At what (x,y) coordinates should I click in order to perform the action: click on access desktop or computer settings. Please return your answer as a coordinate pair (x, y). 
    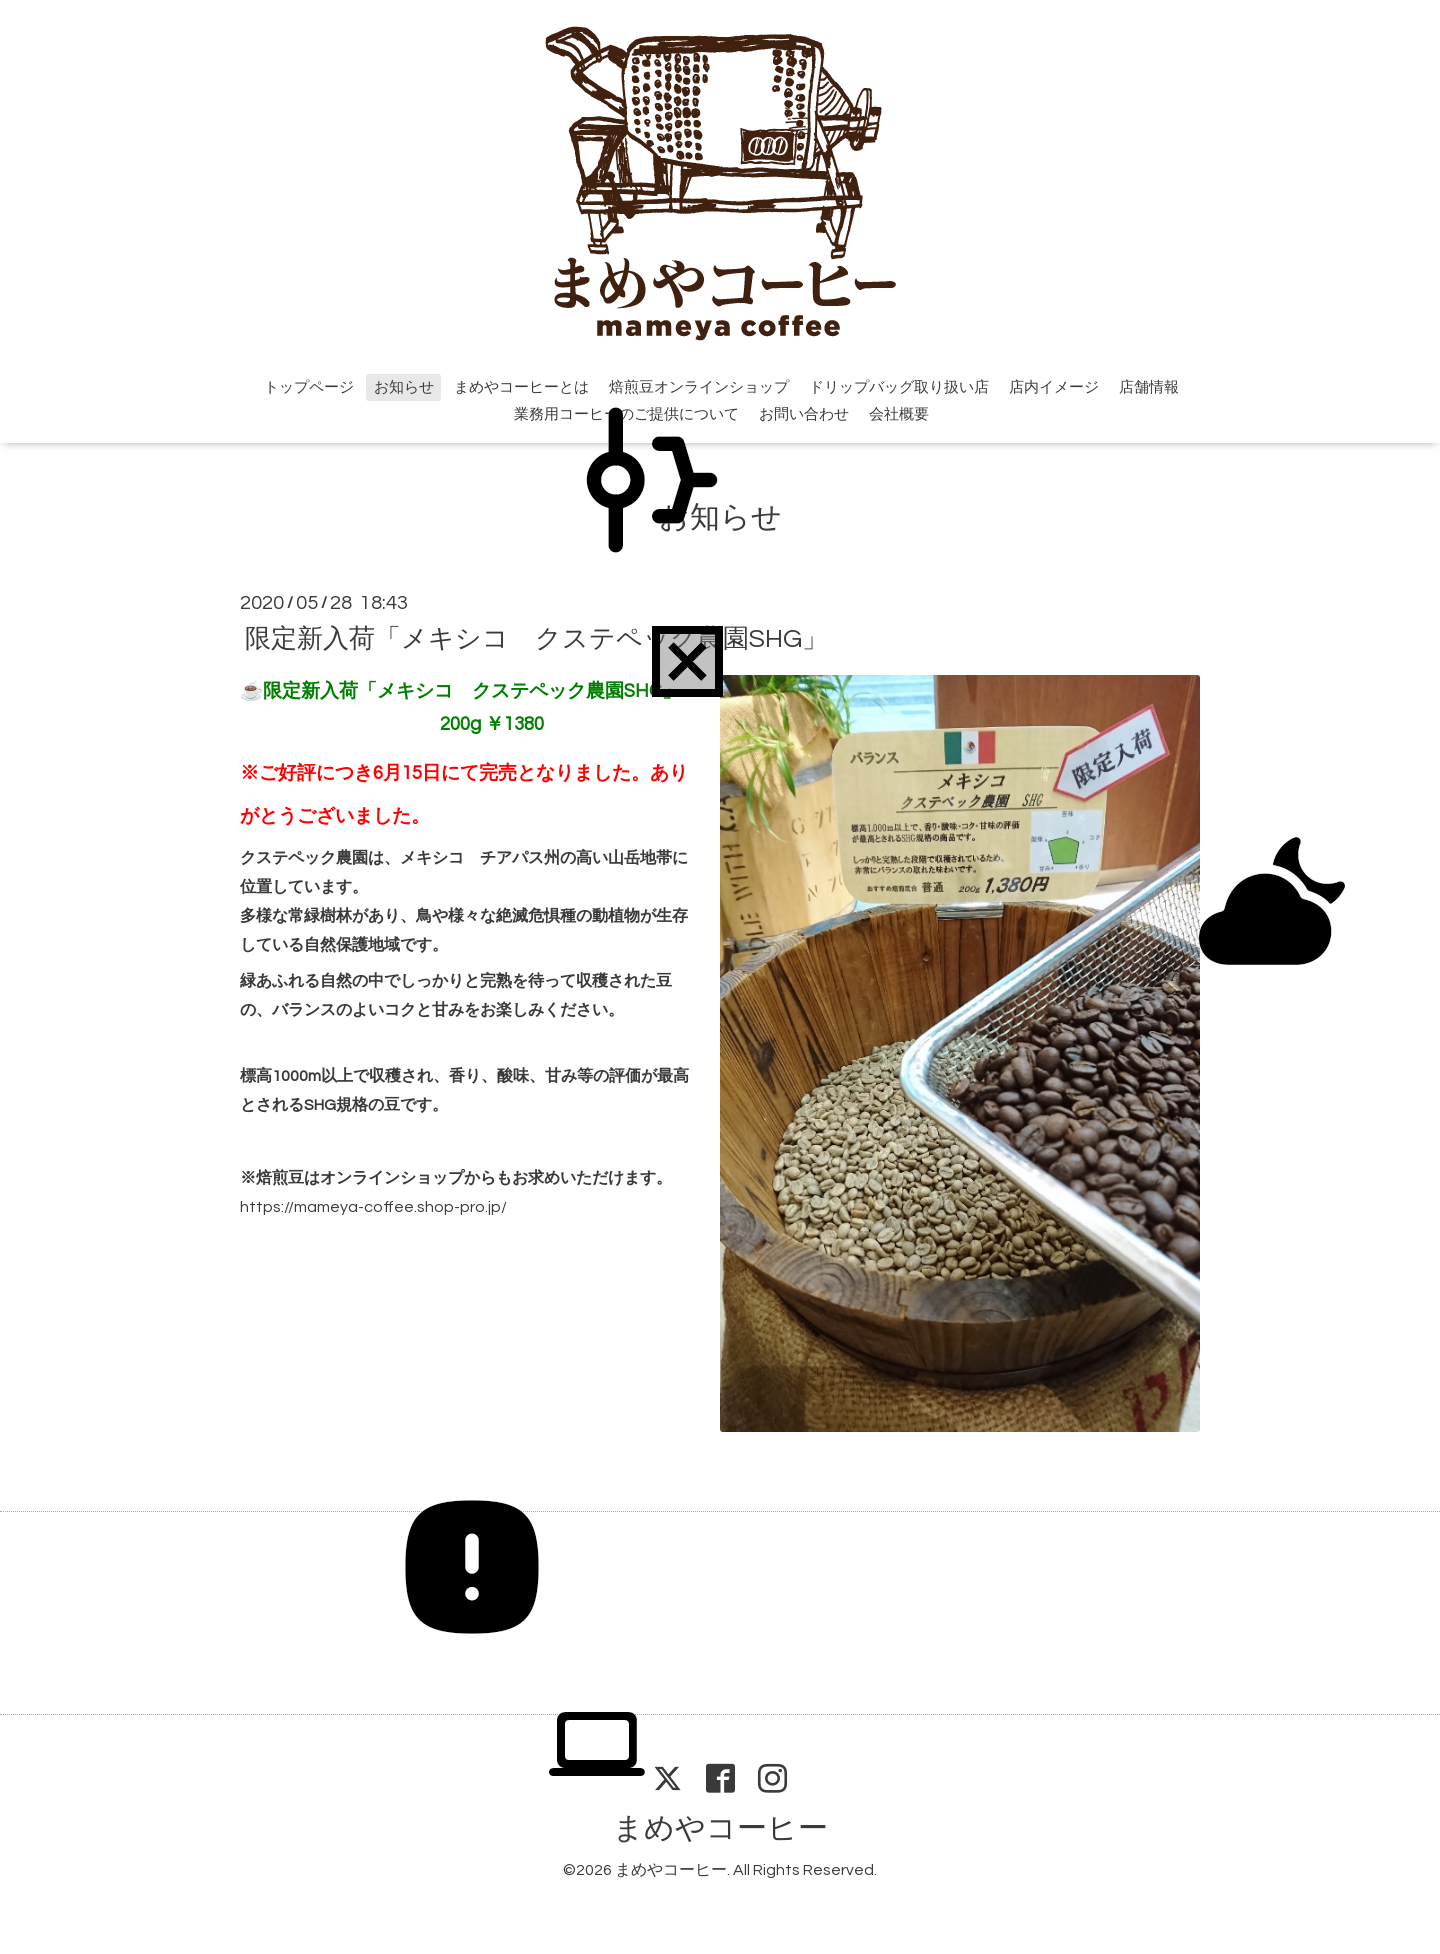
    Looking at the image, I should click on (597, 1744).